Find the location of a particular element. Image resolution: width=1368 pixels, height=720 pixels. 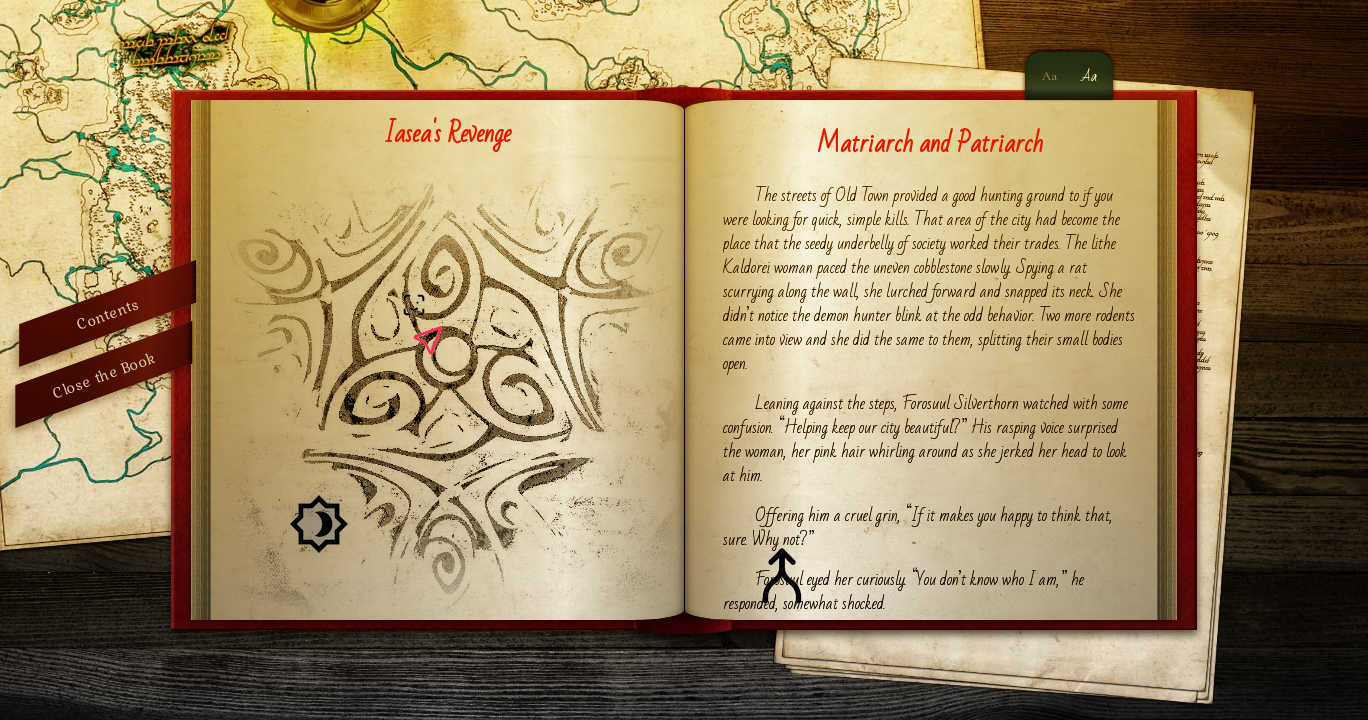

authenticate with face id is located at coordinates (414, 305).